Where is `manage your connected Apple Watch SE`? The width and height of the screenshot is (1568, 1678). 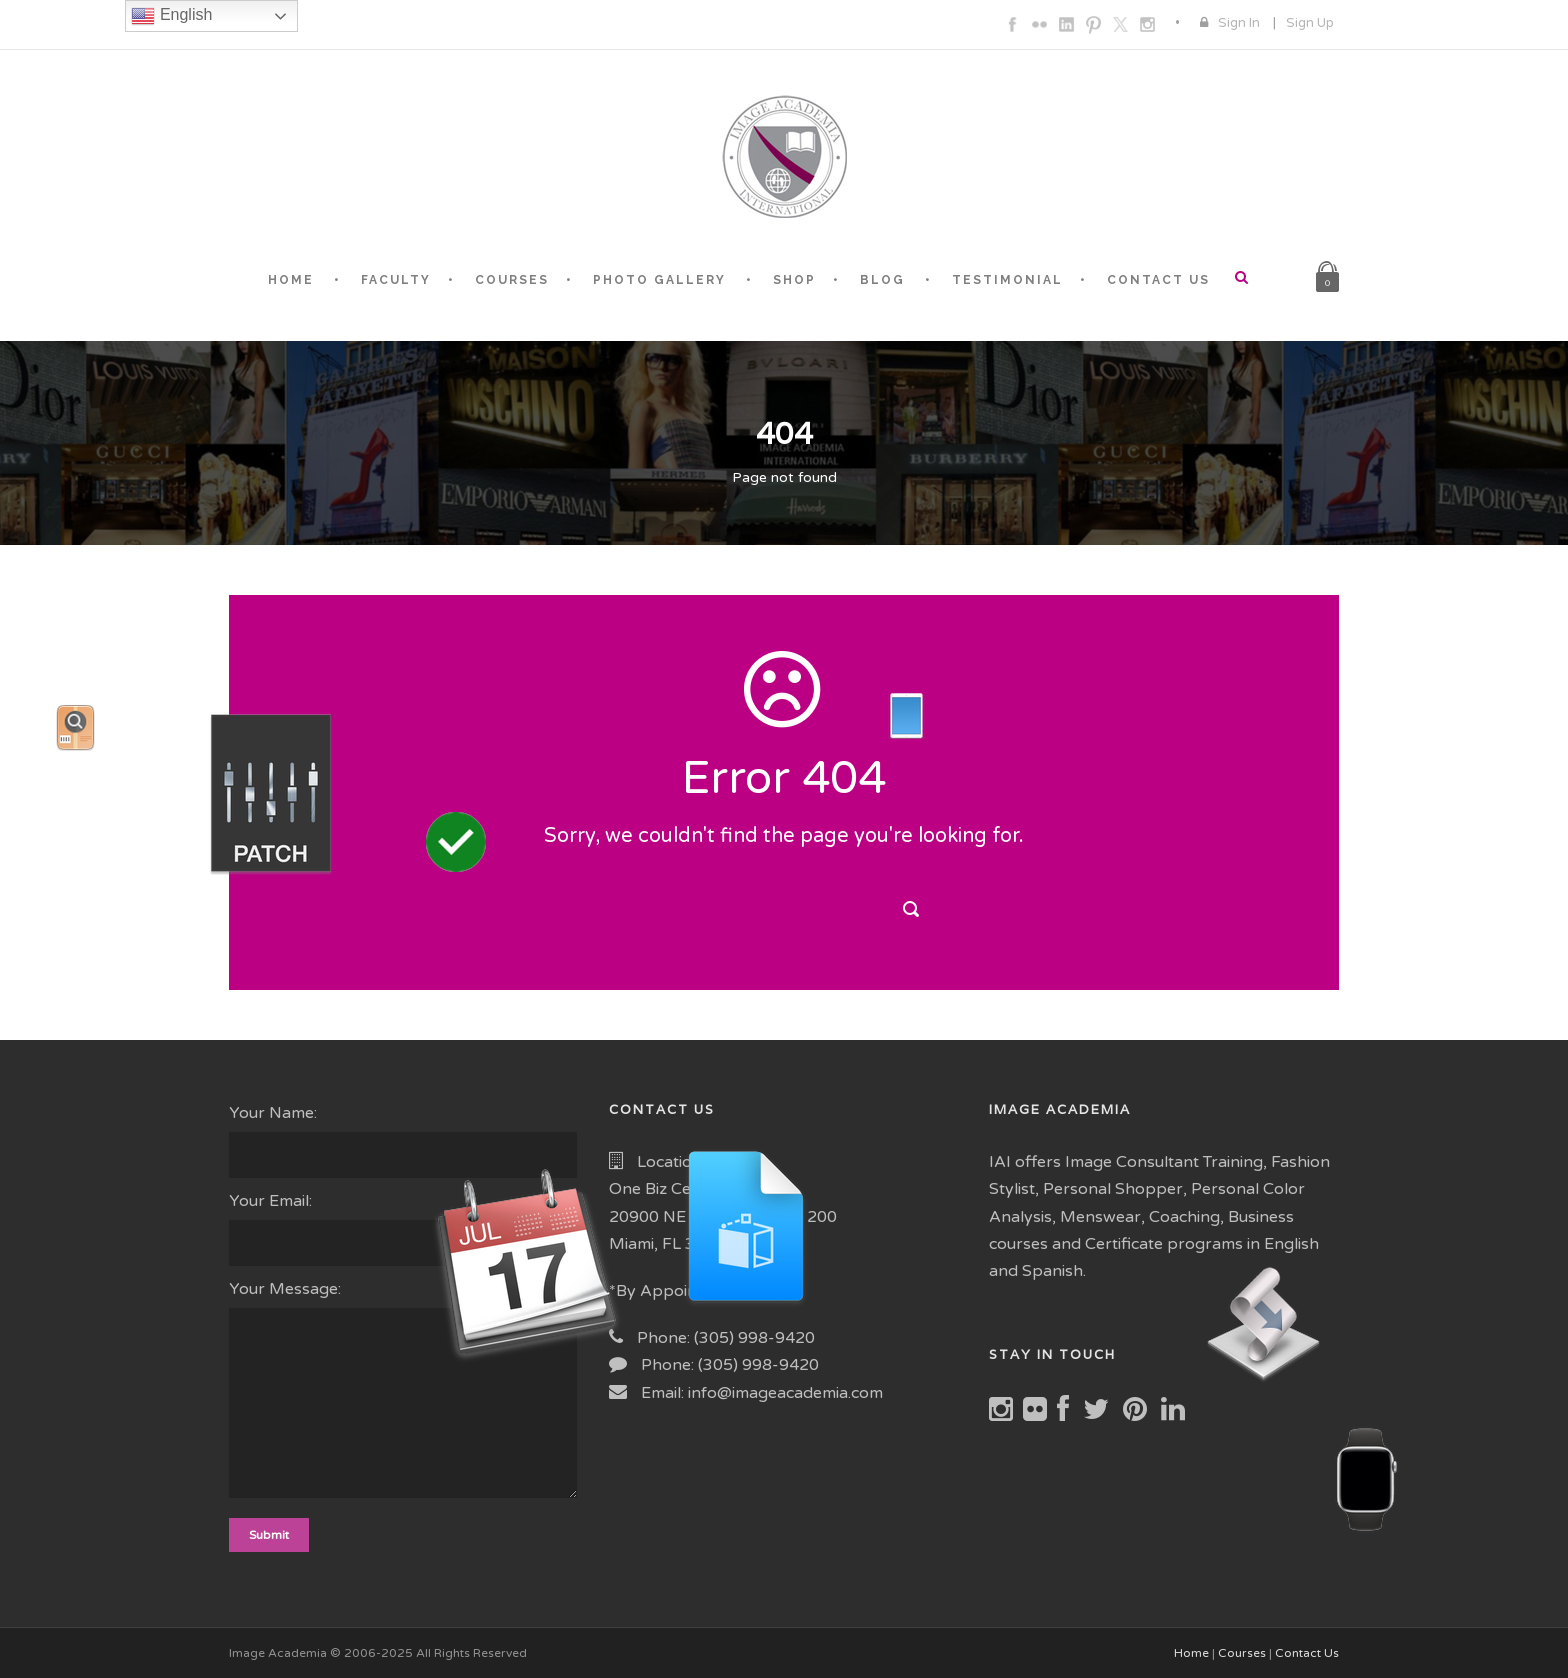 manage your connected Apple Watch SE is located at coordinates (1365, 1479).